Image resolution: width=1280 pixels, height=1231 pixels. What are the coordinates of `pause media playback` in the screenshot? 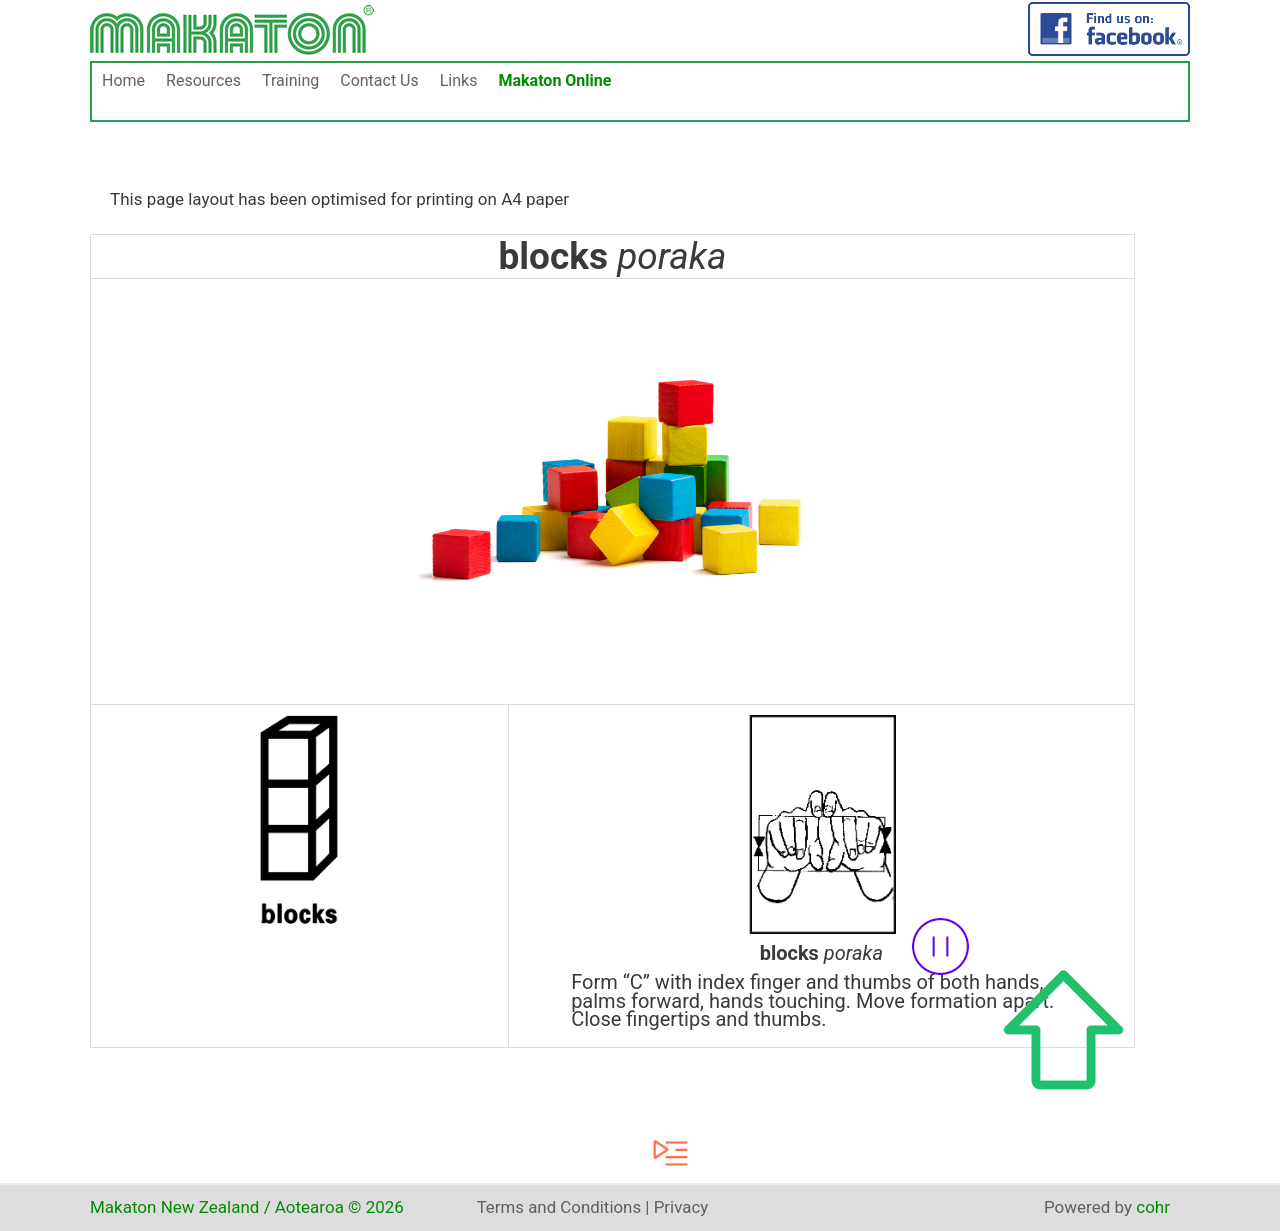 It's located at (940, 946).